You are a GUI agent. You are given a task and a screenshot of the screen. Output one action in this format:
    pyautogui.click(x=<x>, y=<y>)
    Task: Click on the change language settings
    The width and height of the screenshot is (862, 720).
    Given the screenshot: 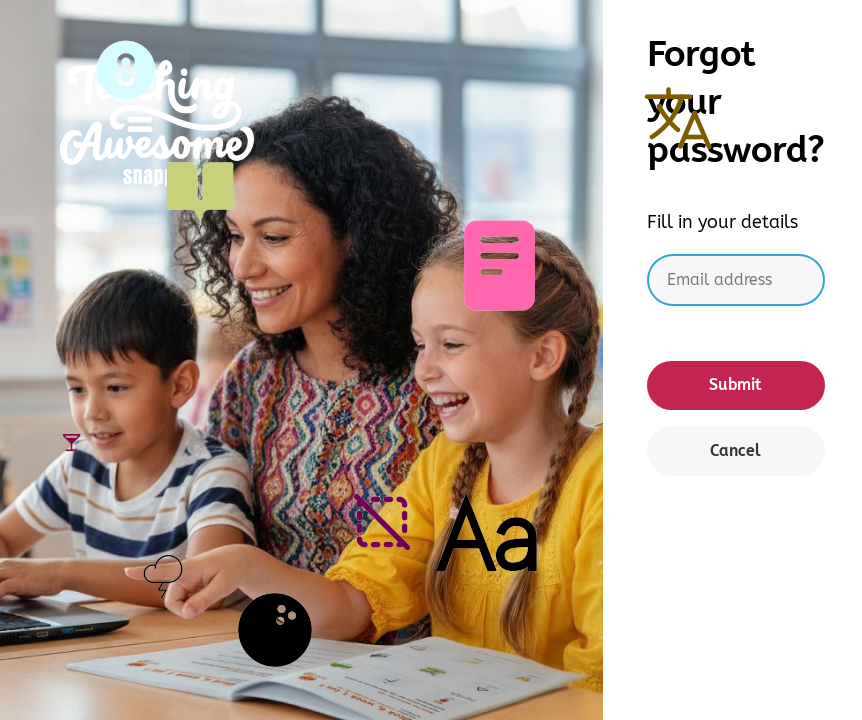 What is the action you would take?
    pyautogui.click(x=678, y=118)
    